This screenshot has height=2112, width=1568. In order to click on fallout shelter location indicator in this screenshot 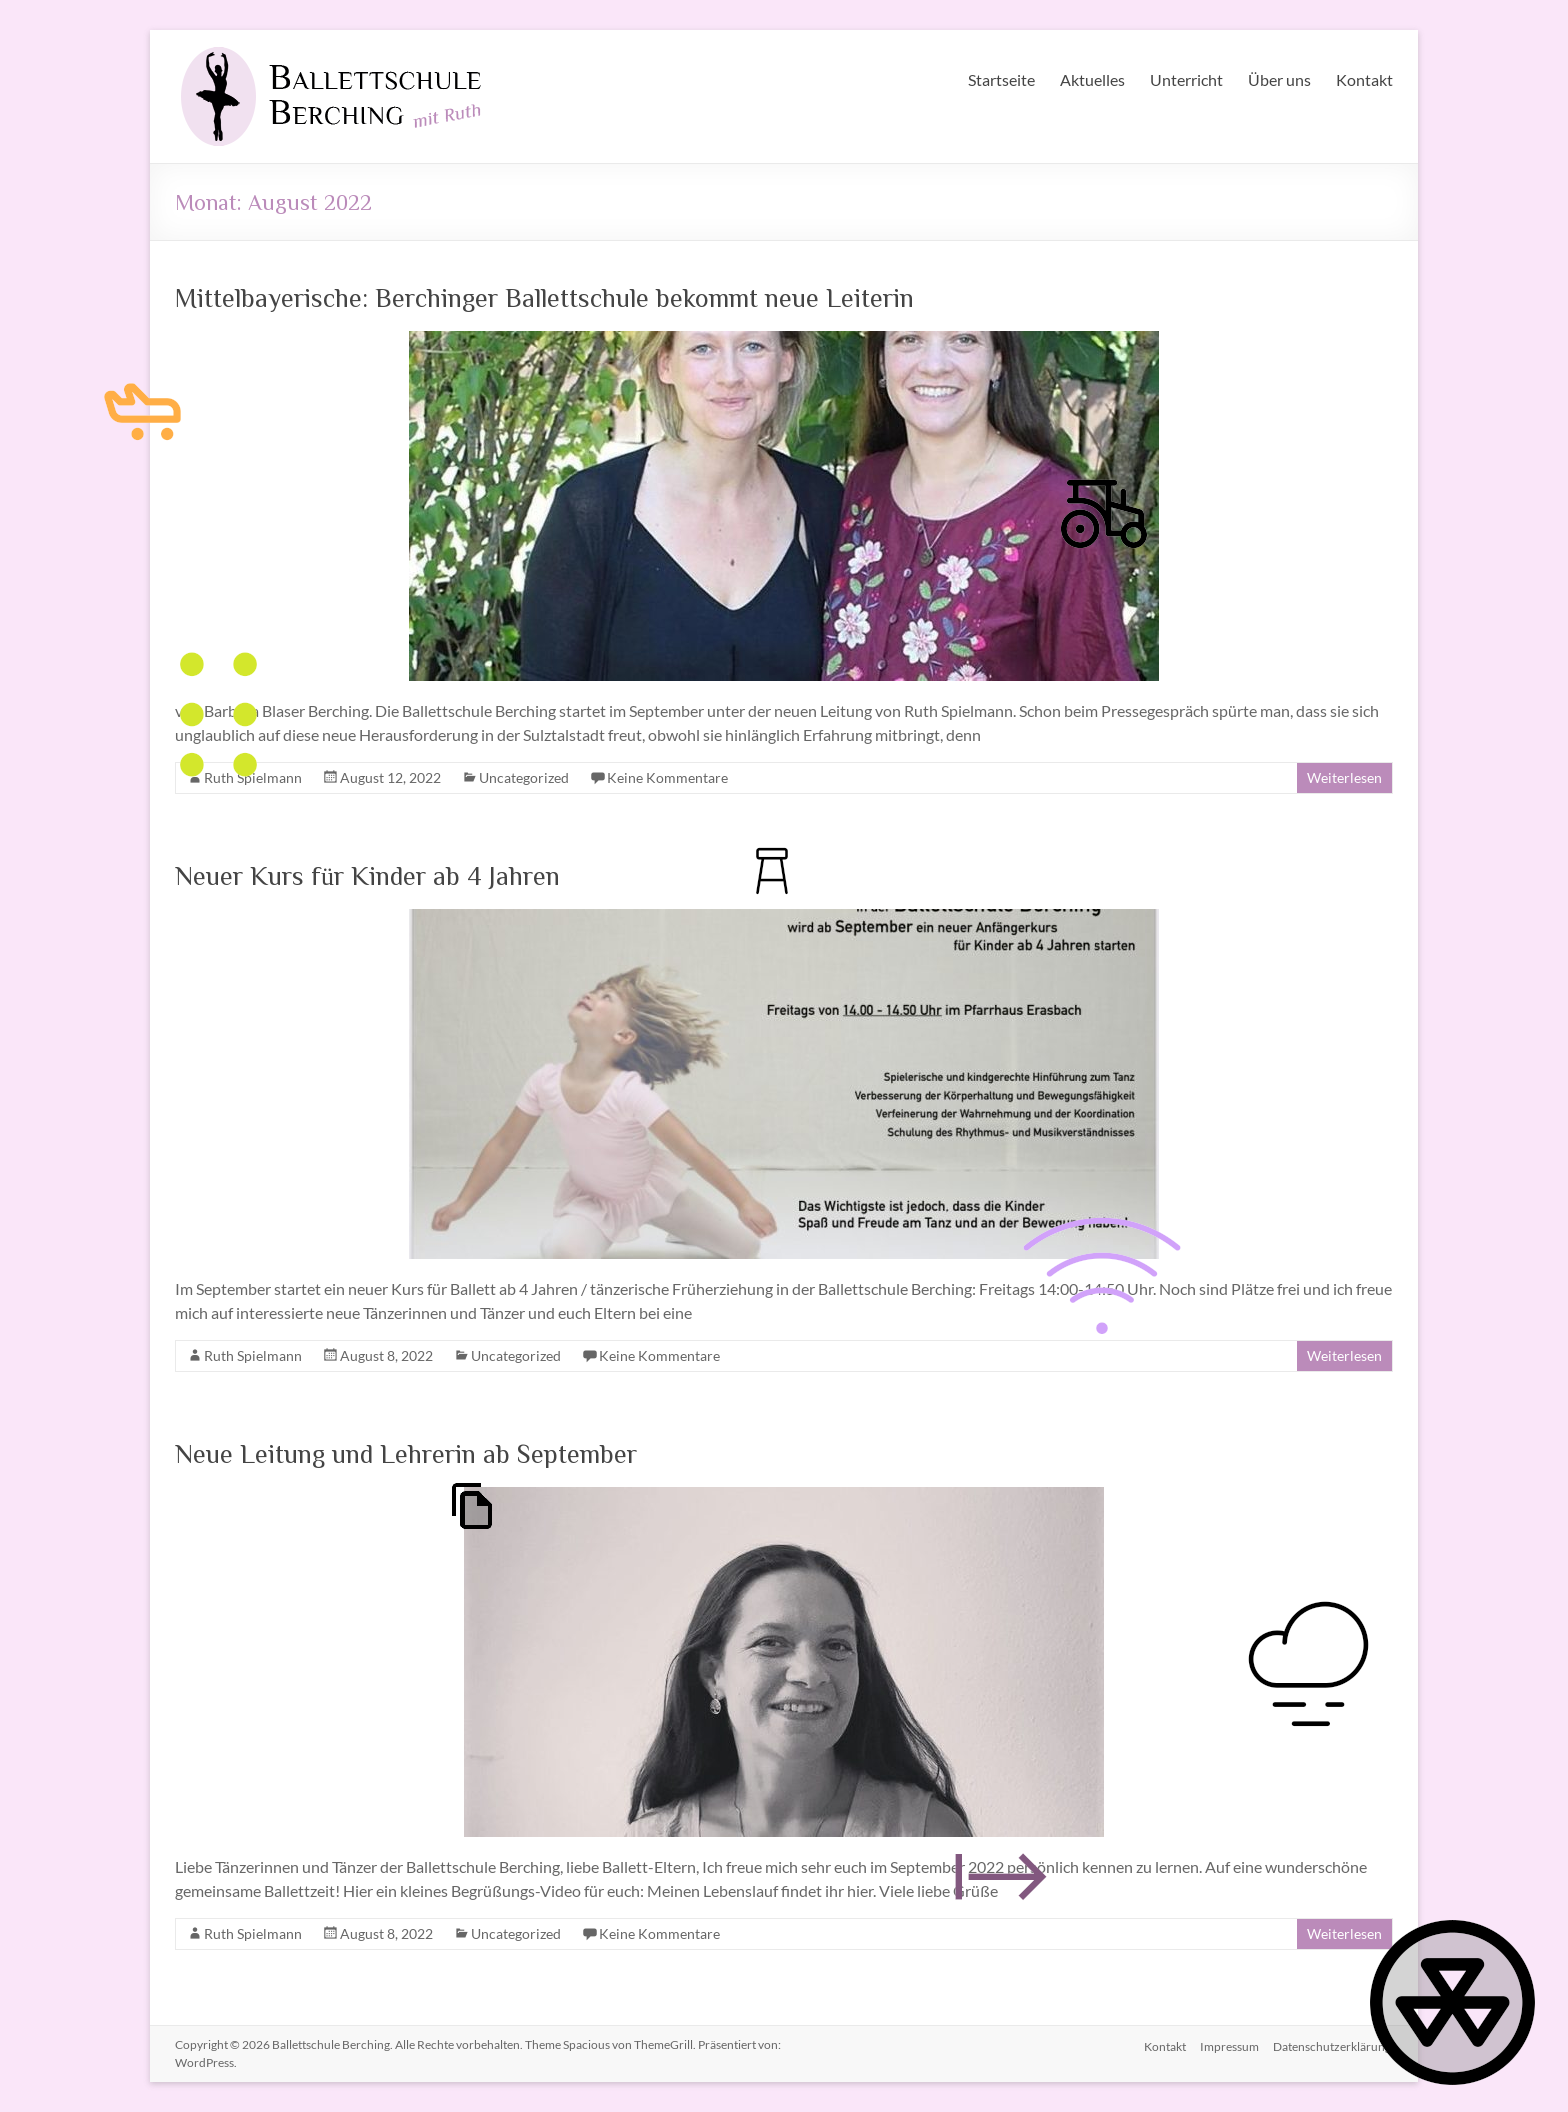, I will do `click(1452, 2002)`.